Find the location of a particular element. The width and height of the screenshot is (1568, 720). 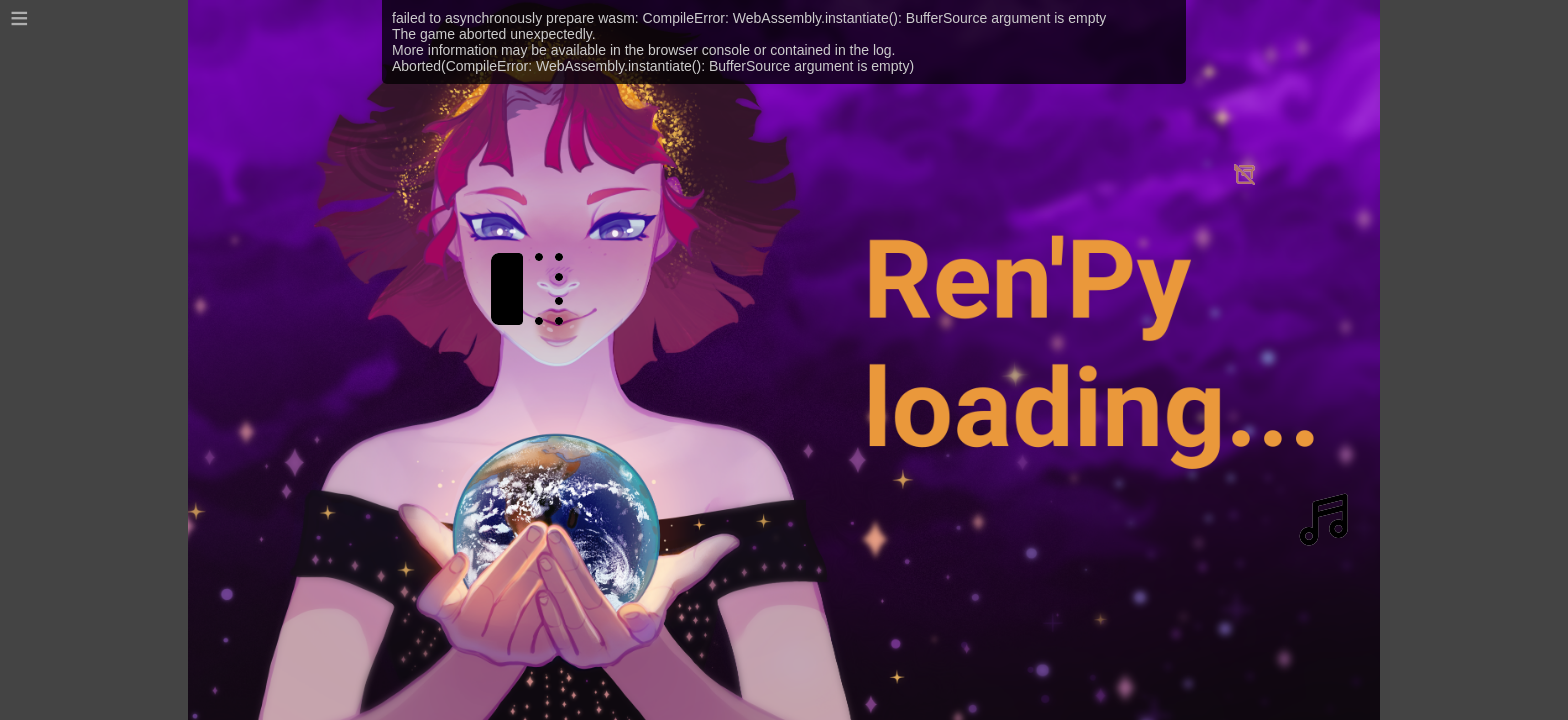

access music library or audio files is located at coordinates (1326, 520).